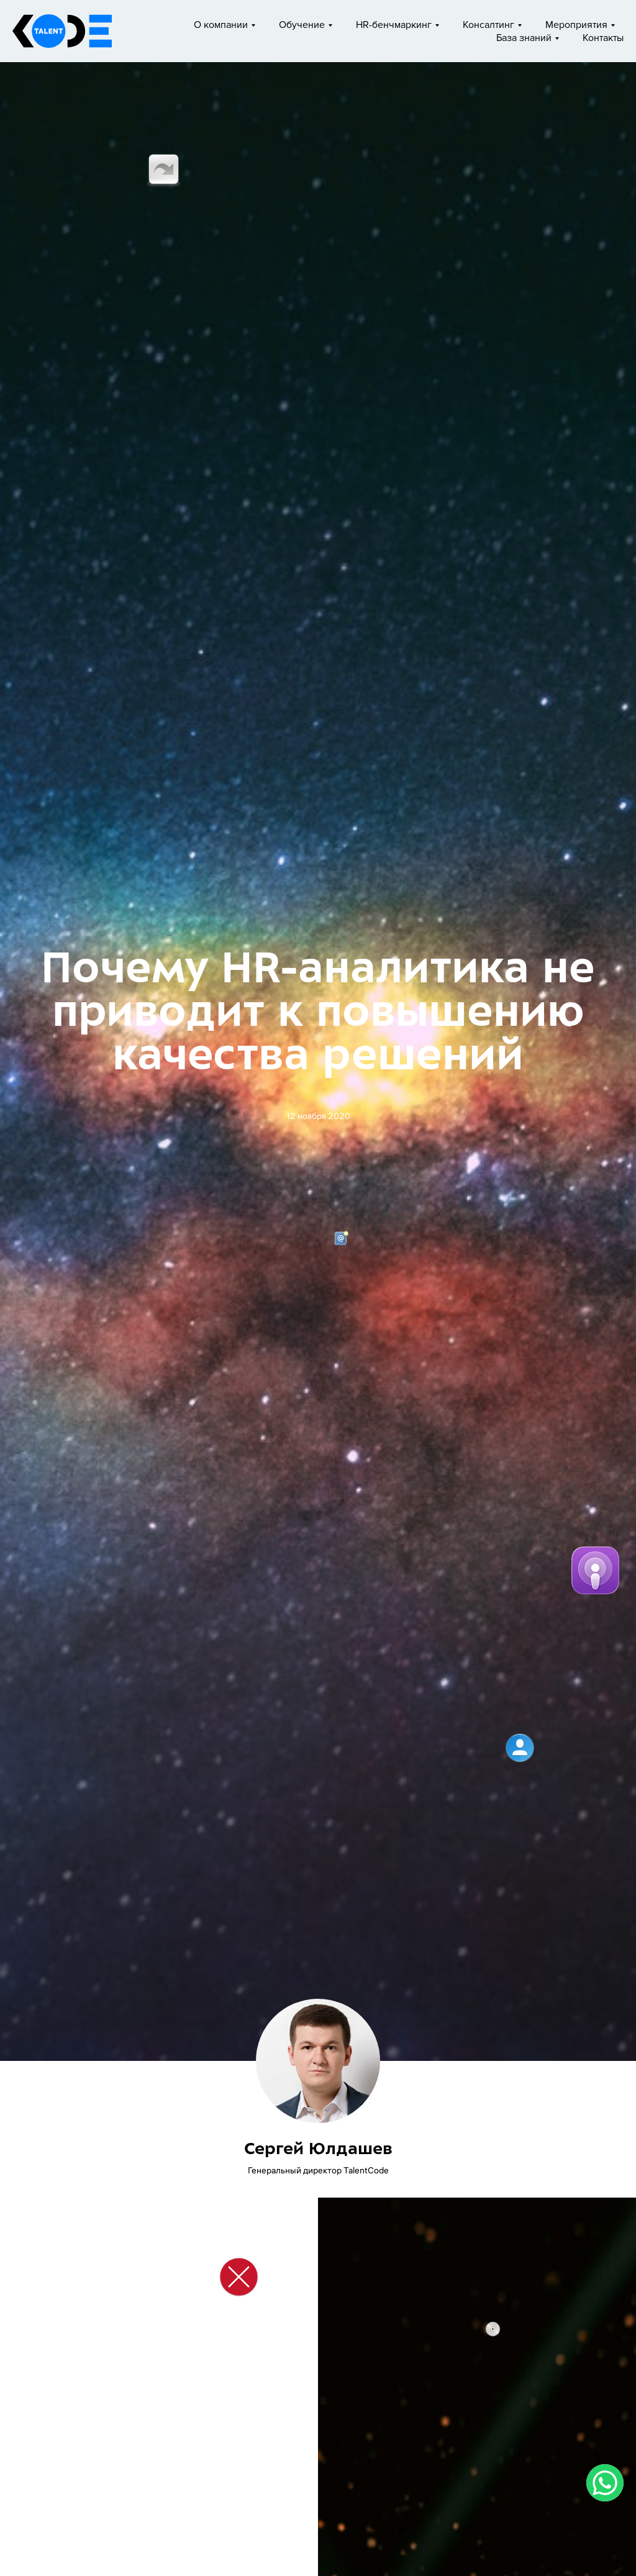 The image size is (636, 2576). What do you see at coordinates (595, 1570) in the screenshot?
I see `open the apple podcasts app` at bounding box center [595, 1570].